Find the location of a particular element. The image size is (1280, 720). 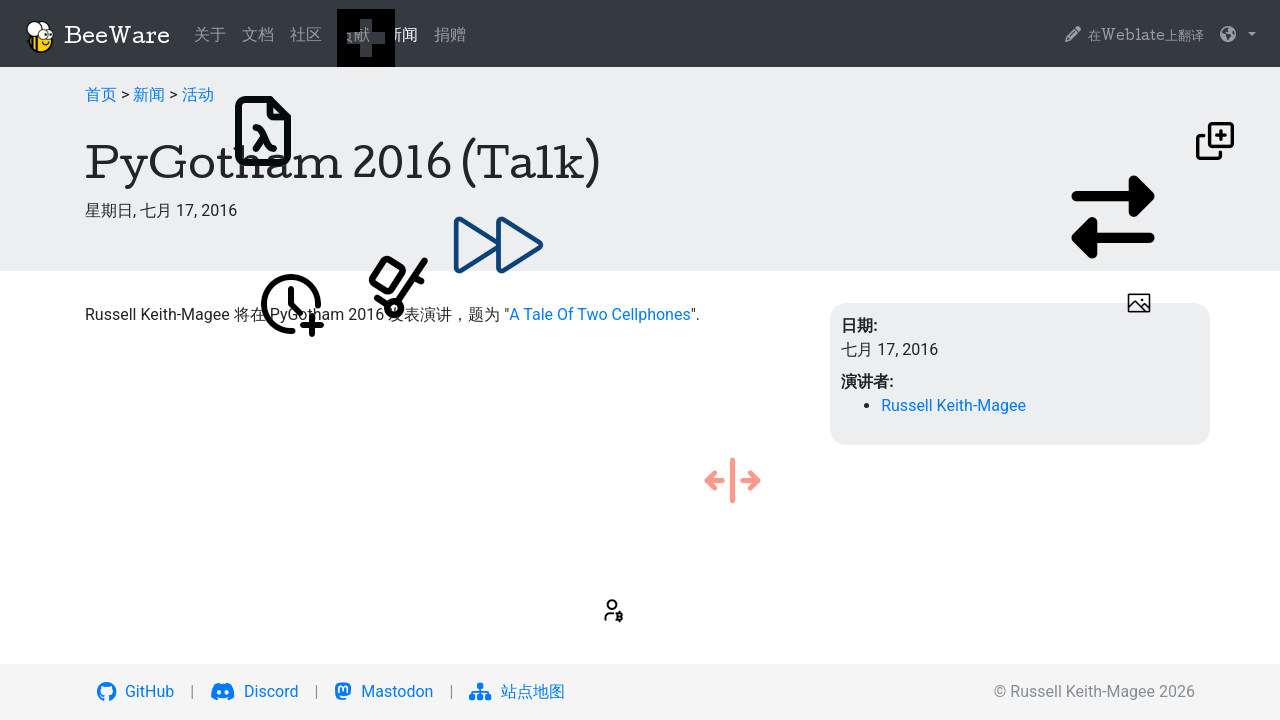

view your shopping cart is located at coordinates (397, 284).